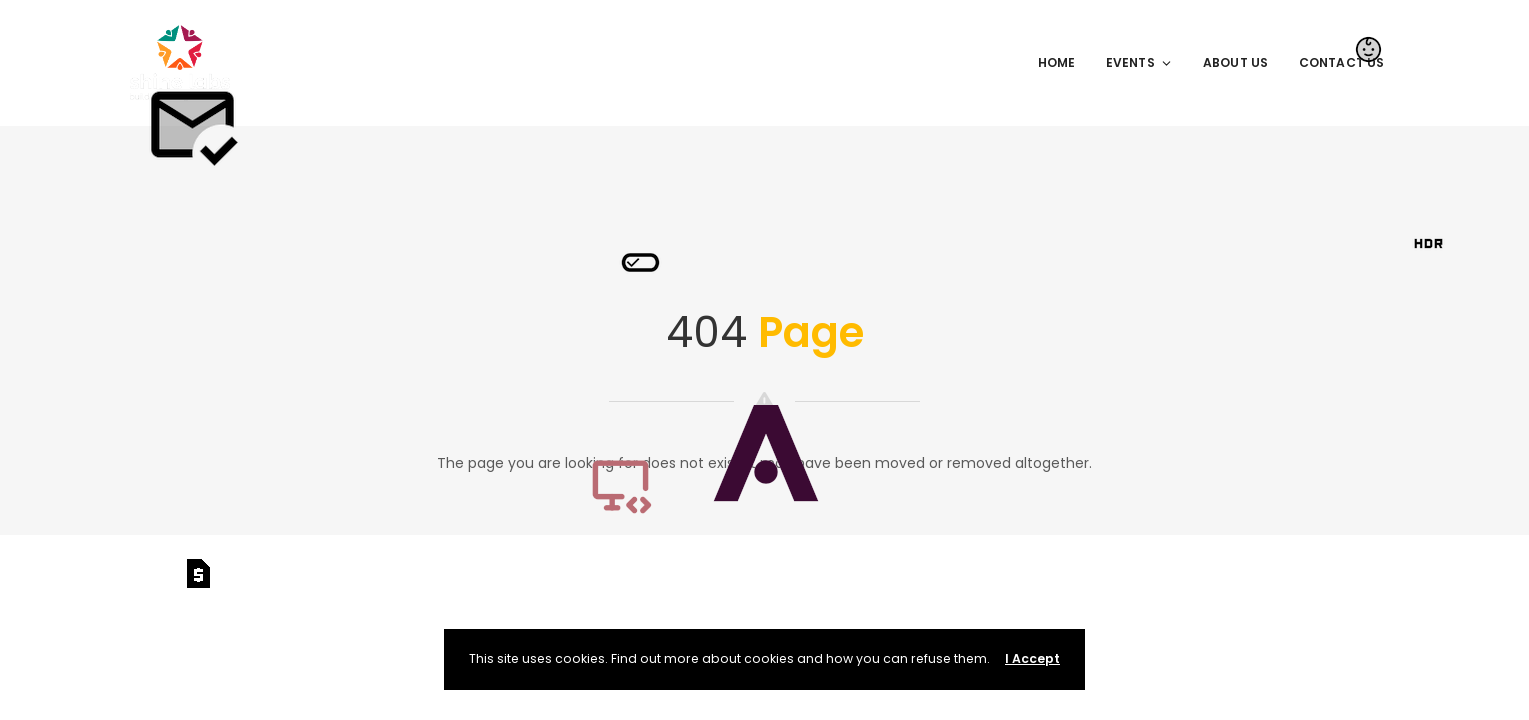 The height and width of the screenshot is (720, 1529). Describe the element at coordinates (192, 124) in the screenshot. I see `mark email as read` at that location.